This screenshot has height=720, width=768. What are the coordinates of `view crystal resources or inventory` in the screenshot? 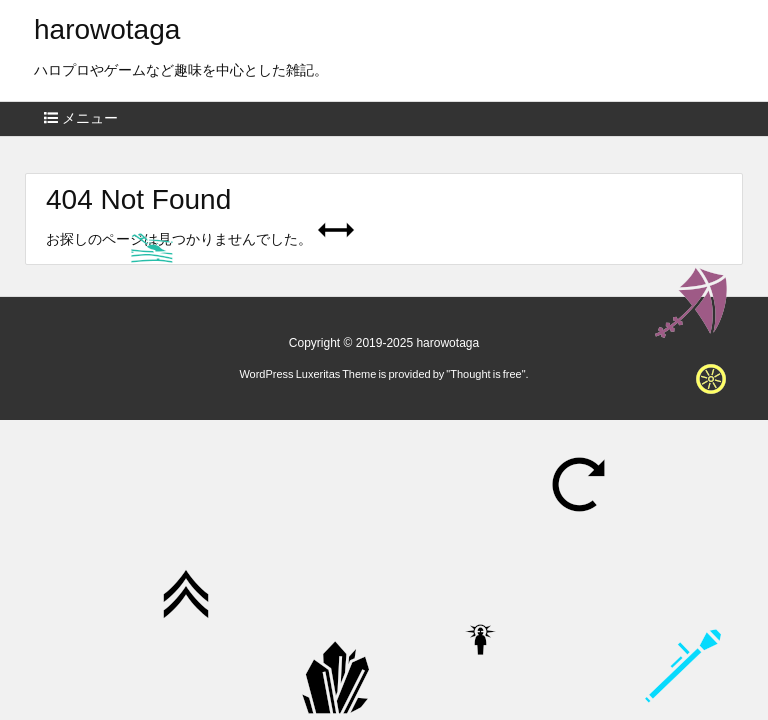 It's located at (335, 677).